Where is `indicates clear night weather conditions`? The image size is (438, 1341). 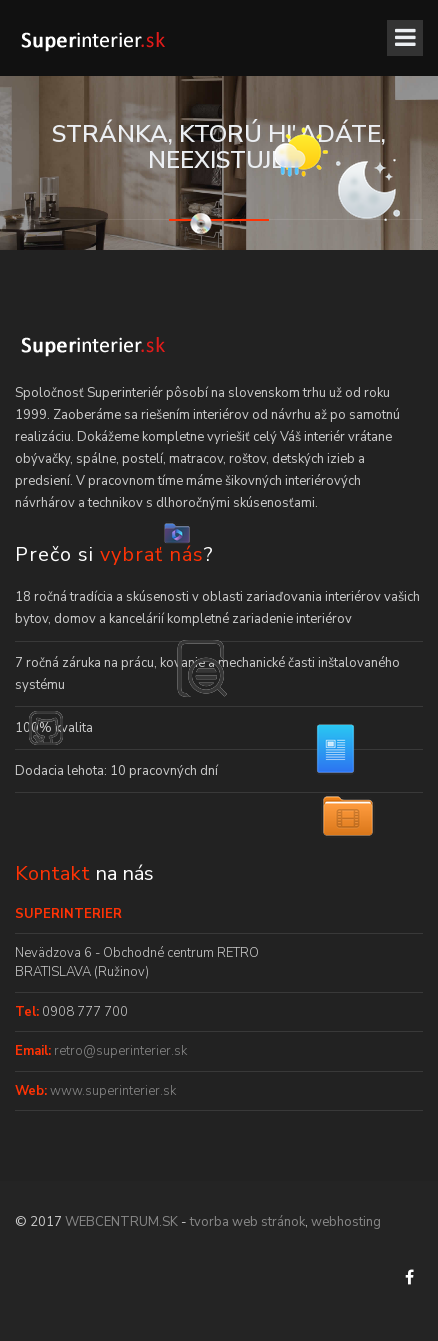 indicates clear night weather conditions is located at coordinates (368, 190).